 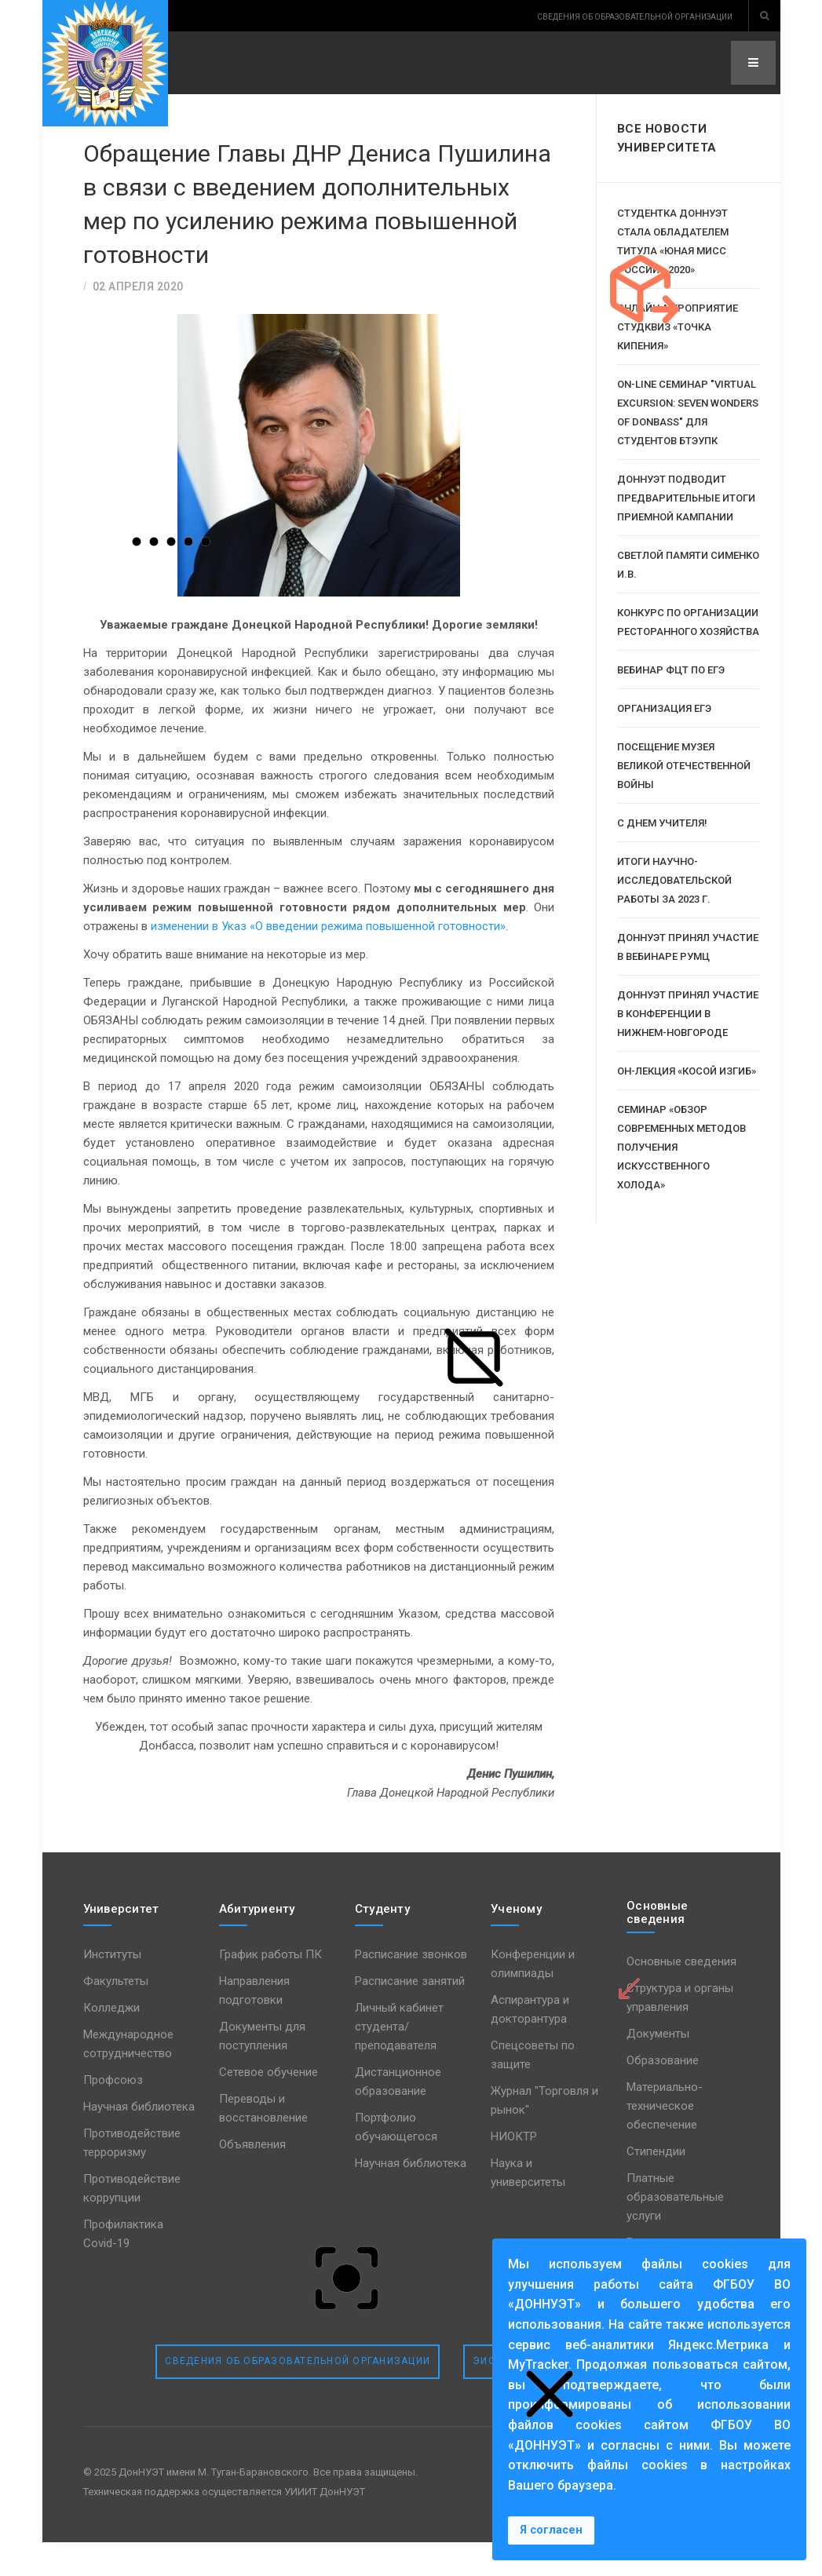 I want to click on move item to the bottom-left corner, so click(x=629, y=1988).